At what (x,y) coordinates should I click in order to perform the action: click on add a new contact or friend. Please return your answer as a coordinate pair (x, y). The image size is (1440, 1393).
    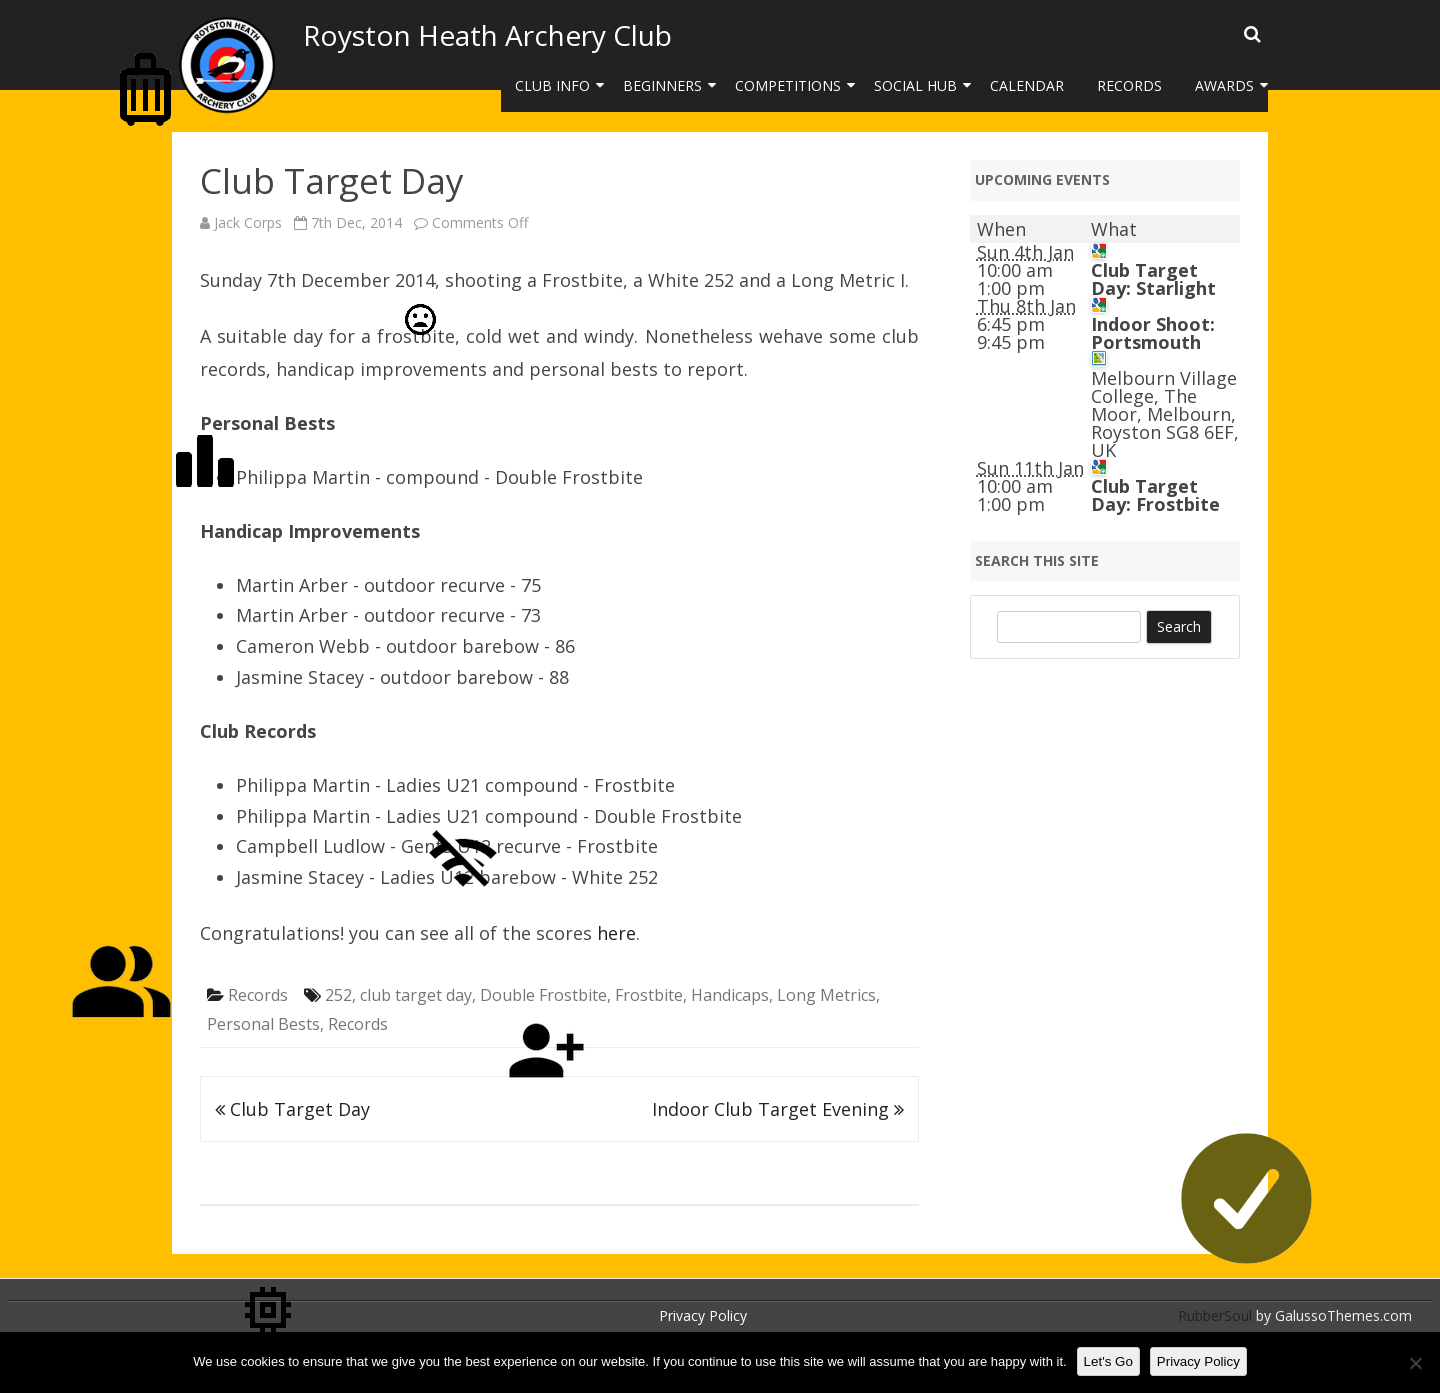
    Looking at the image, I should click on (546, 1050).